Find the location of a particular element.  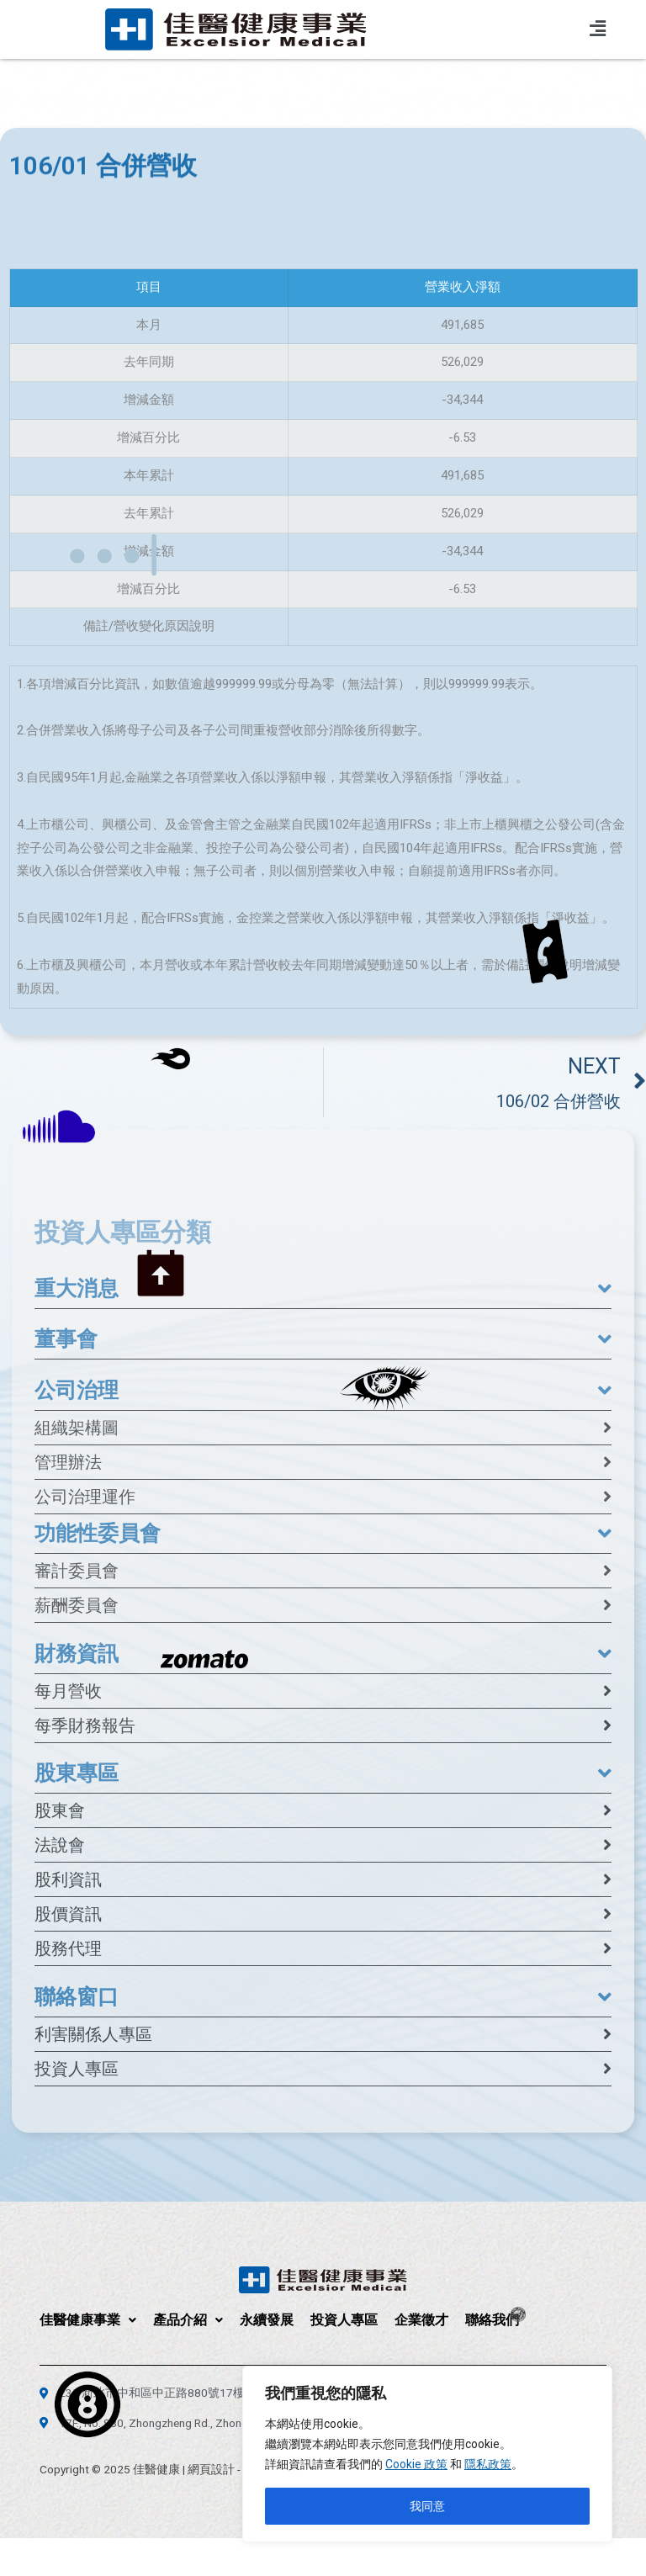

open the Zomato app for food delivery and restaurant discovery is located at coordinates (204, 1659).